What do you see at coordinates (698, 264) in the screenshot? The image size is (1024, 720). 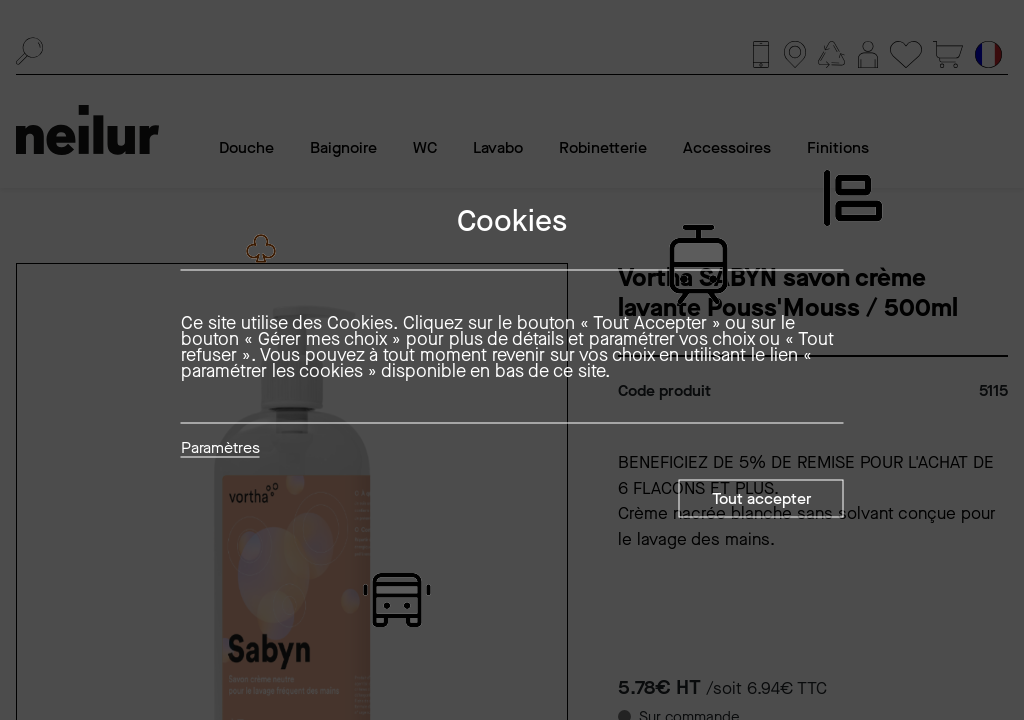 I see `view tram or streetcar routes` at bounding box center [698, 264].